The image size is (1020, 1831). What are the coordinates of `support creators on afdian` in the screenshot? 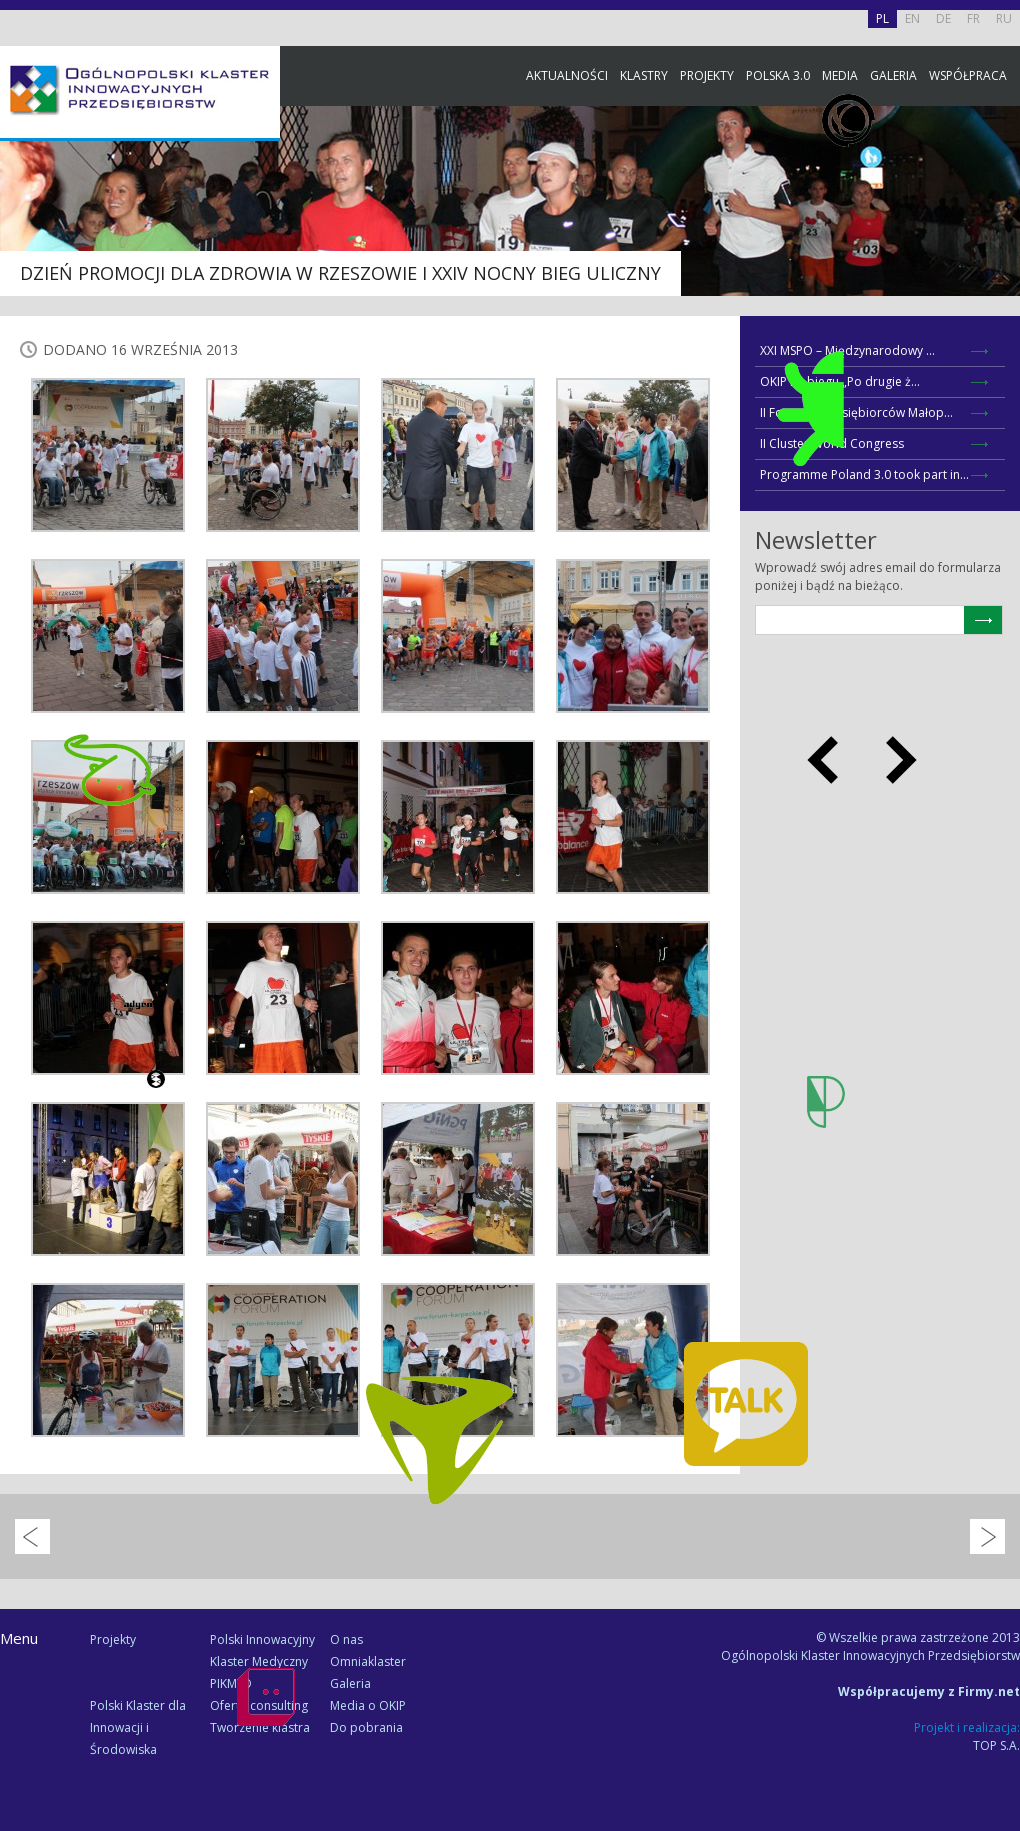 It's located at (110, 770).